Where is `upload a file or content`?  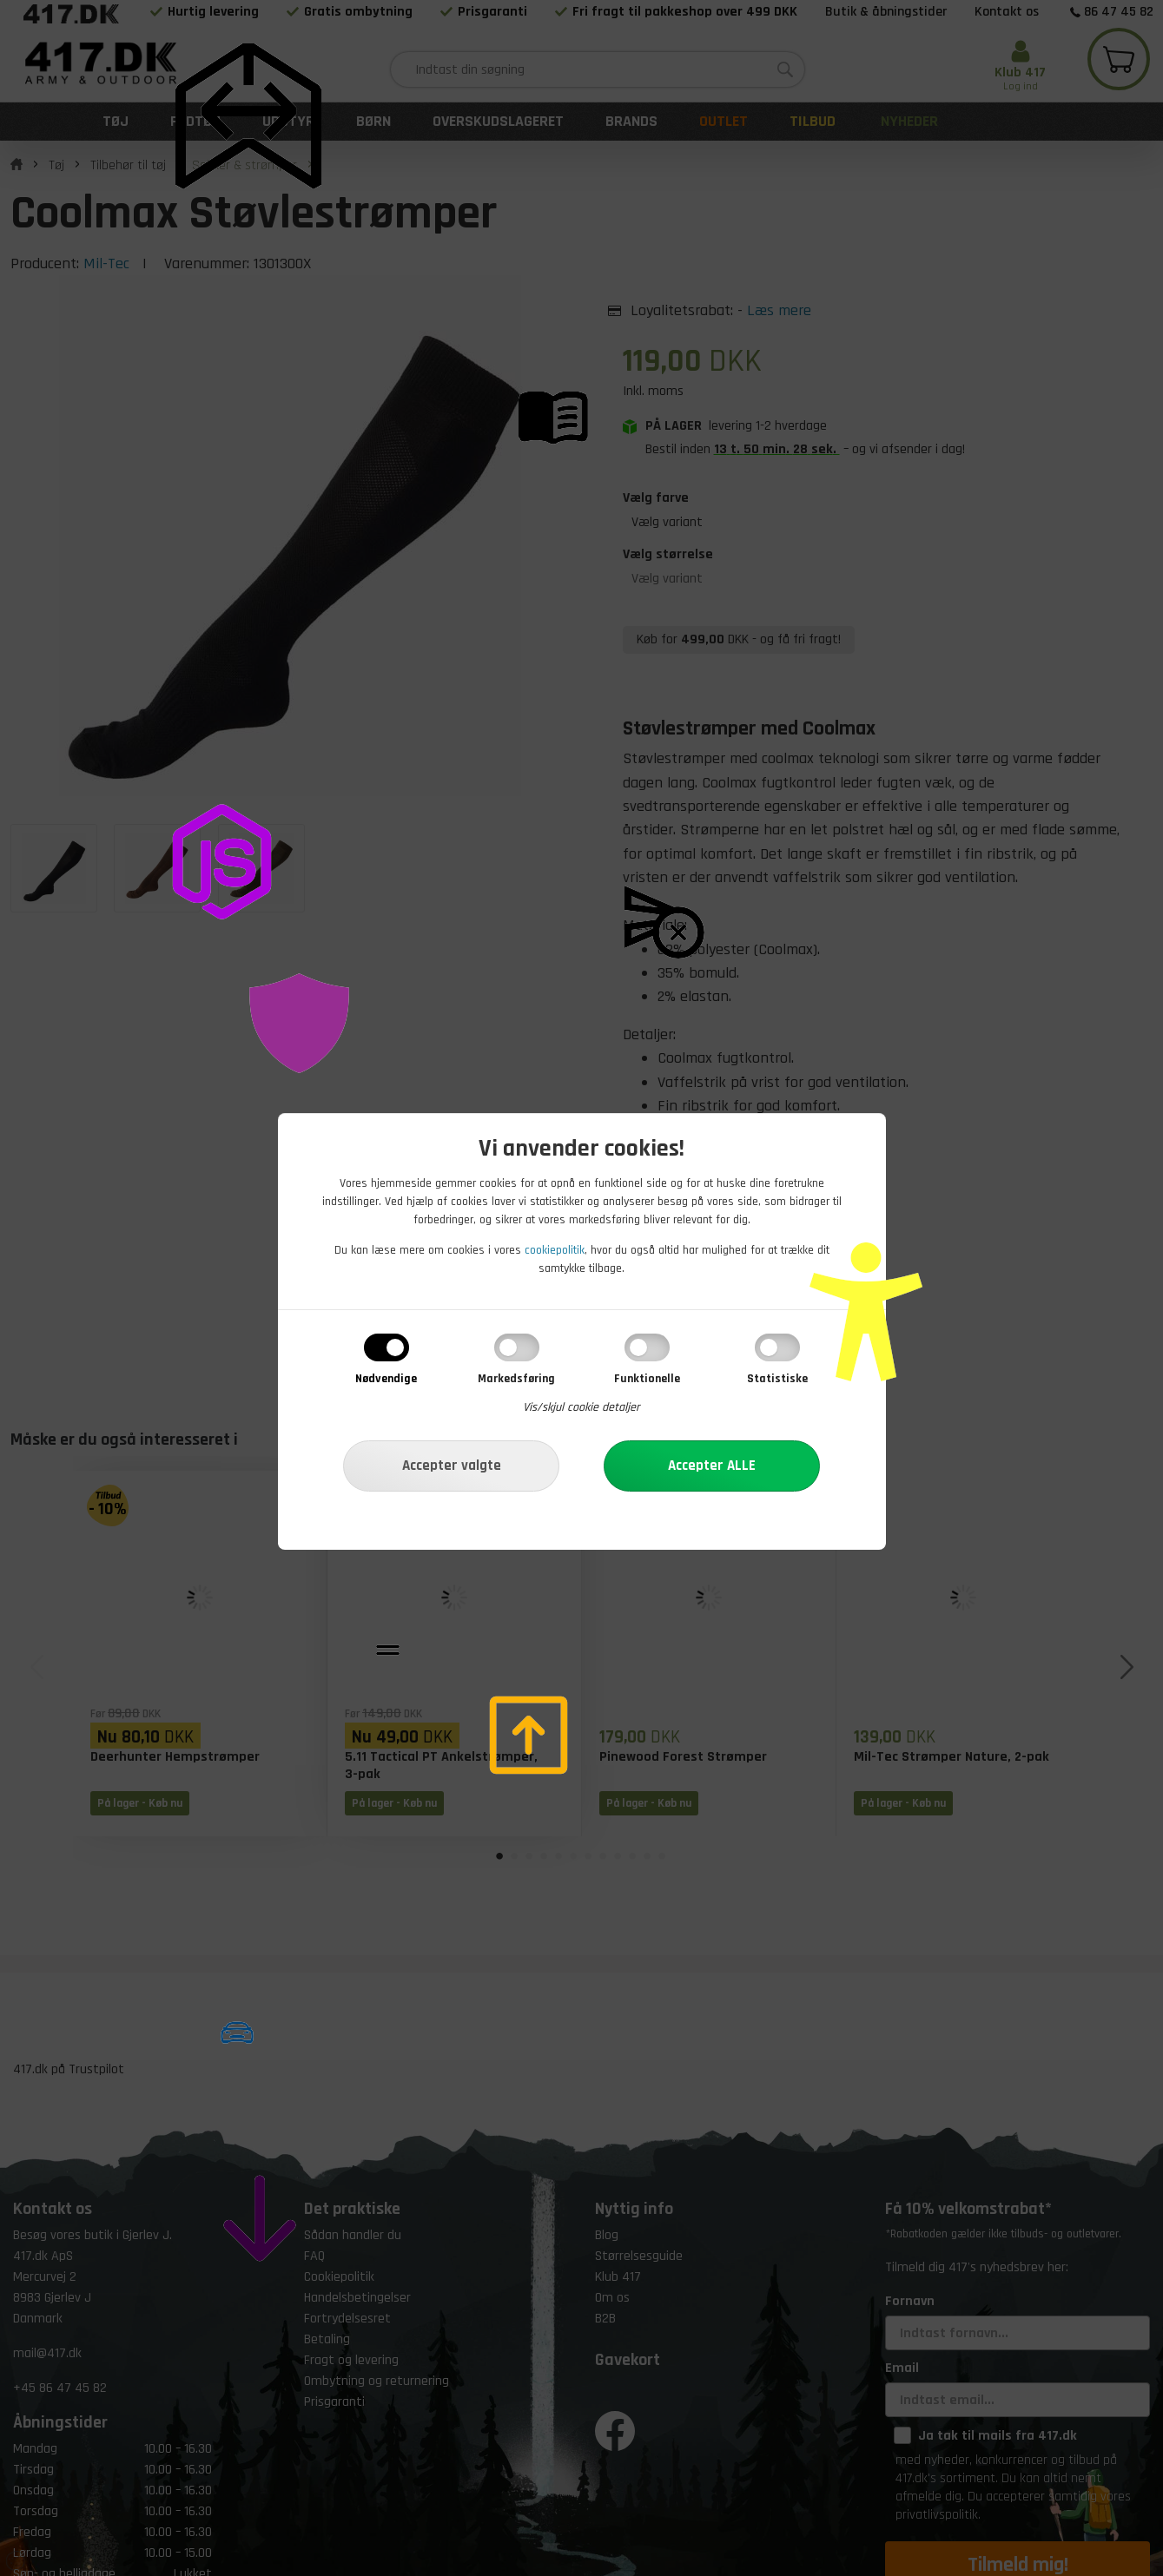 upload a file or content is located at coordinates (528, 1735).